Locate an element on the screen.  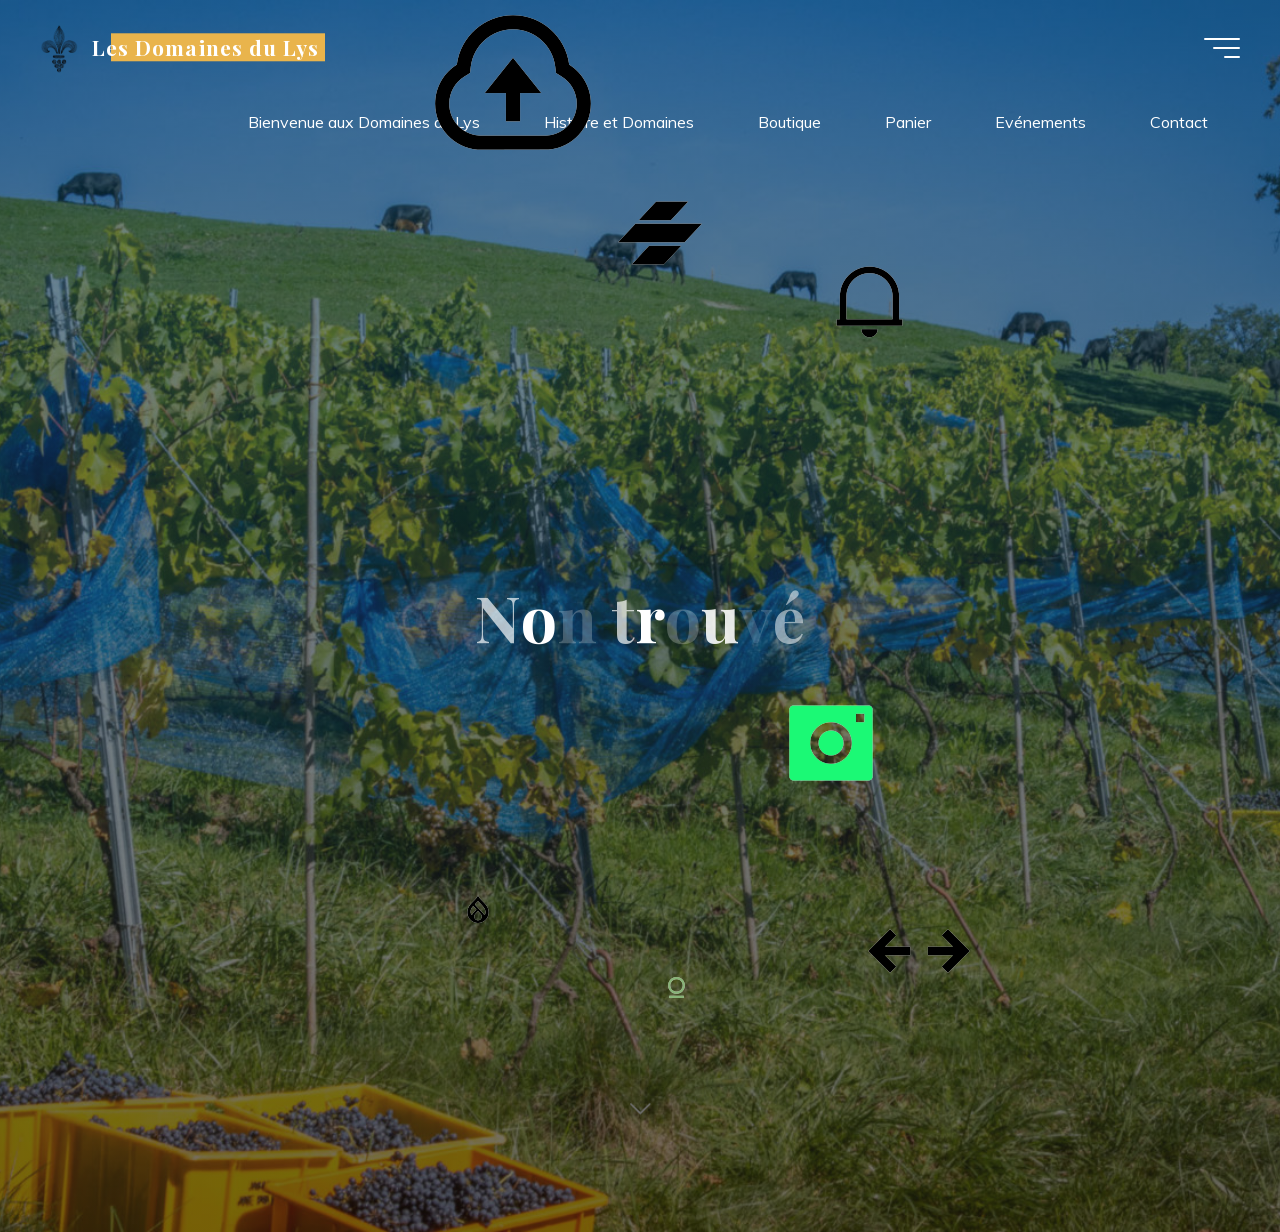
expand content horizontally is located at coordinates (919, 951).